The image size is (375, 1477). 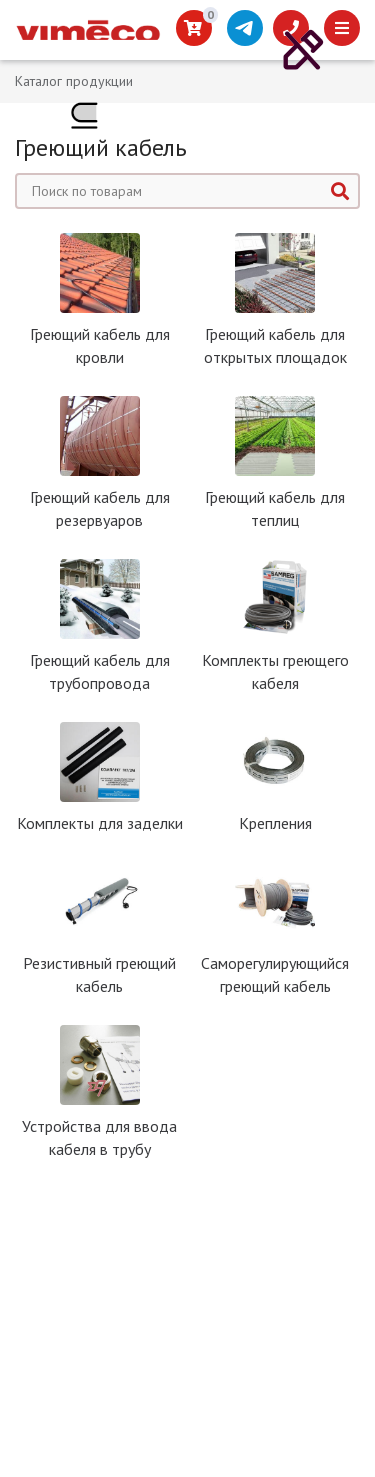 I want to click on indicates a subset relationship in mathematical or data operations, so click(x=85, y=115).